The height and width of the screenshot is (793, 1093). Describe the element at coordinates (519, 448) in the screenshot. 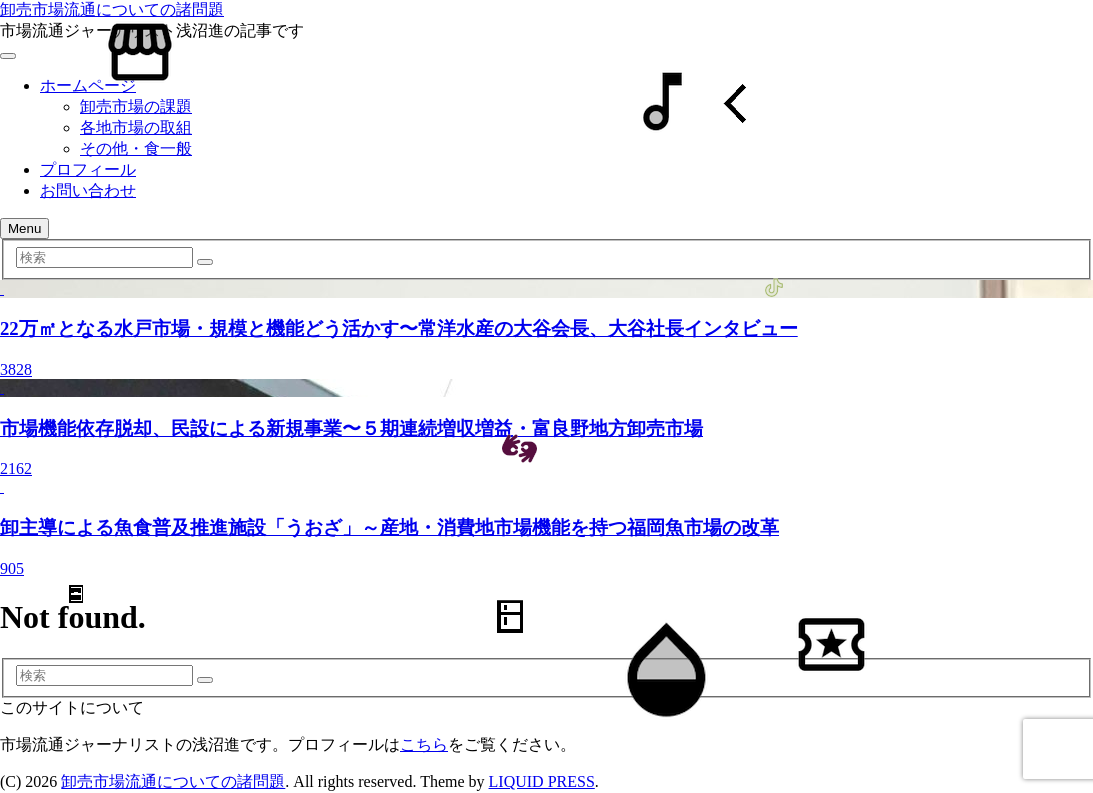

I see `request ASL interpretation services` at that location.